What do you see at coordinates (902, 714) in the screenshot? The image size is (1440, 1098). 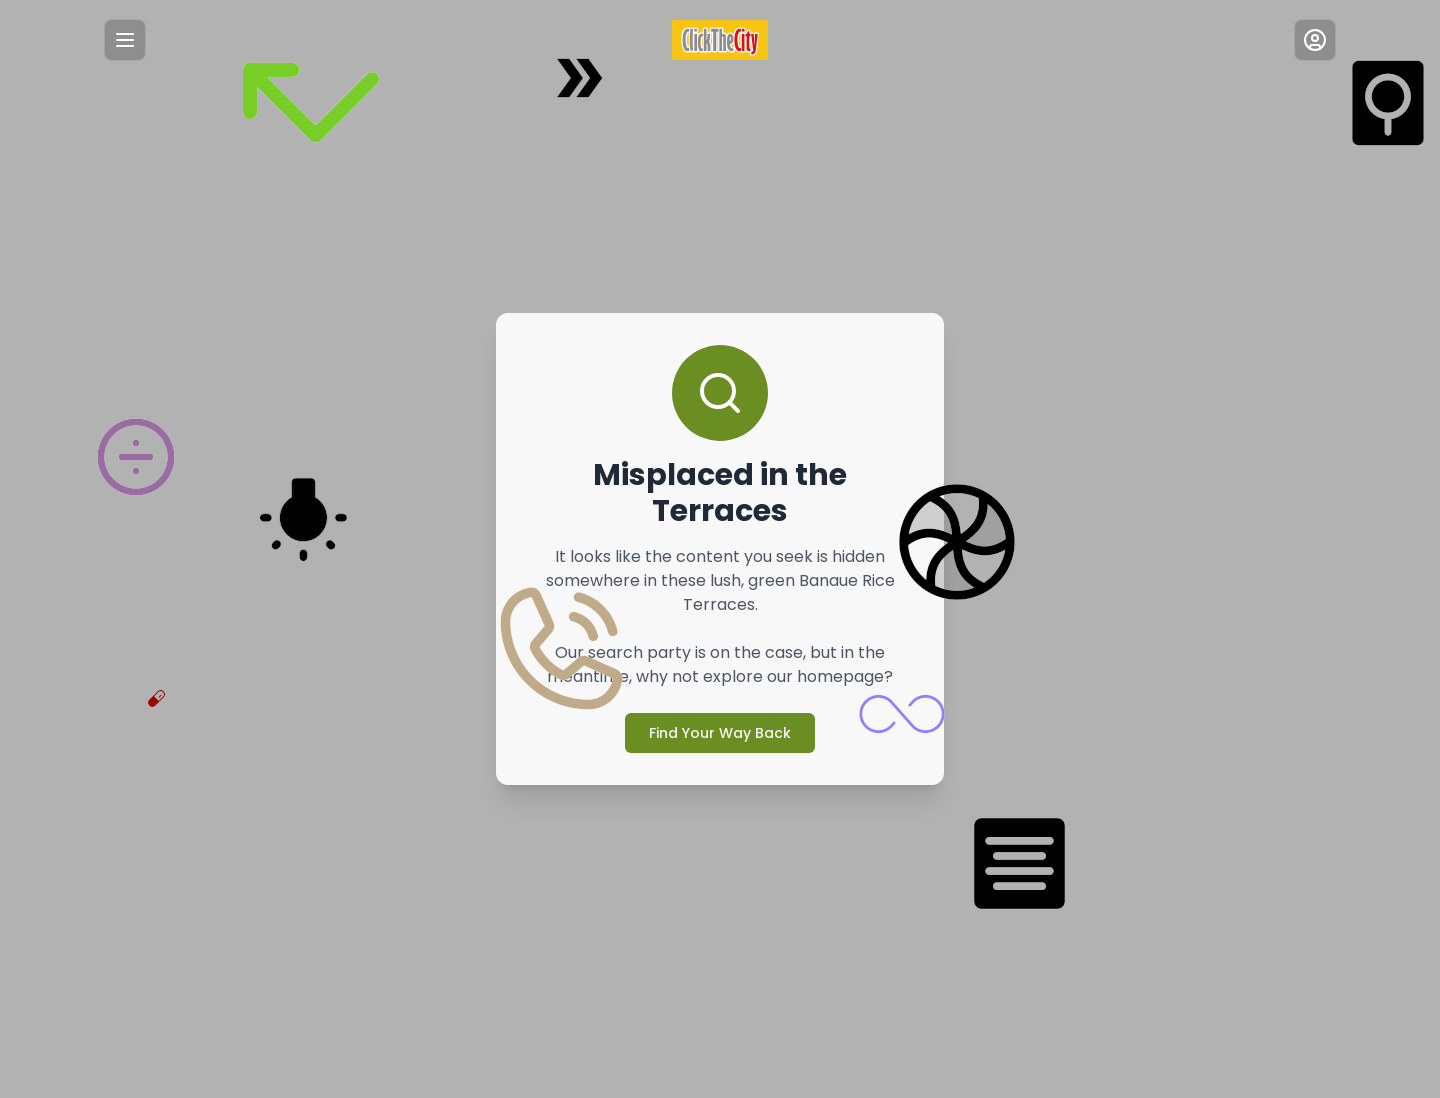 I see `indicates unlimited or infinite content` at bounding box center [902, 714].